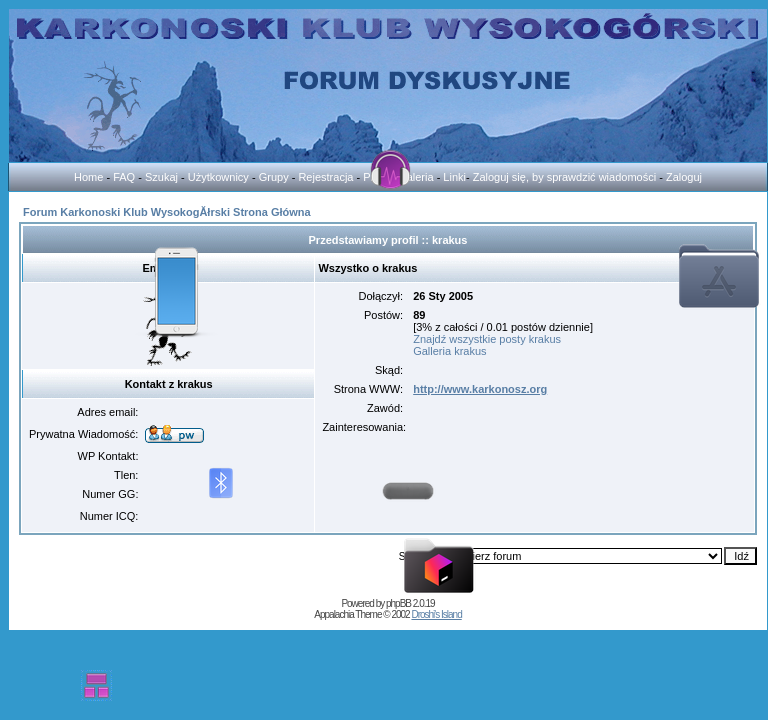 This screenshot has width=768, height=720. Describe the element at coordinates (176, 292) in the screenshot. I see `connected iPhone device` at that location.